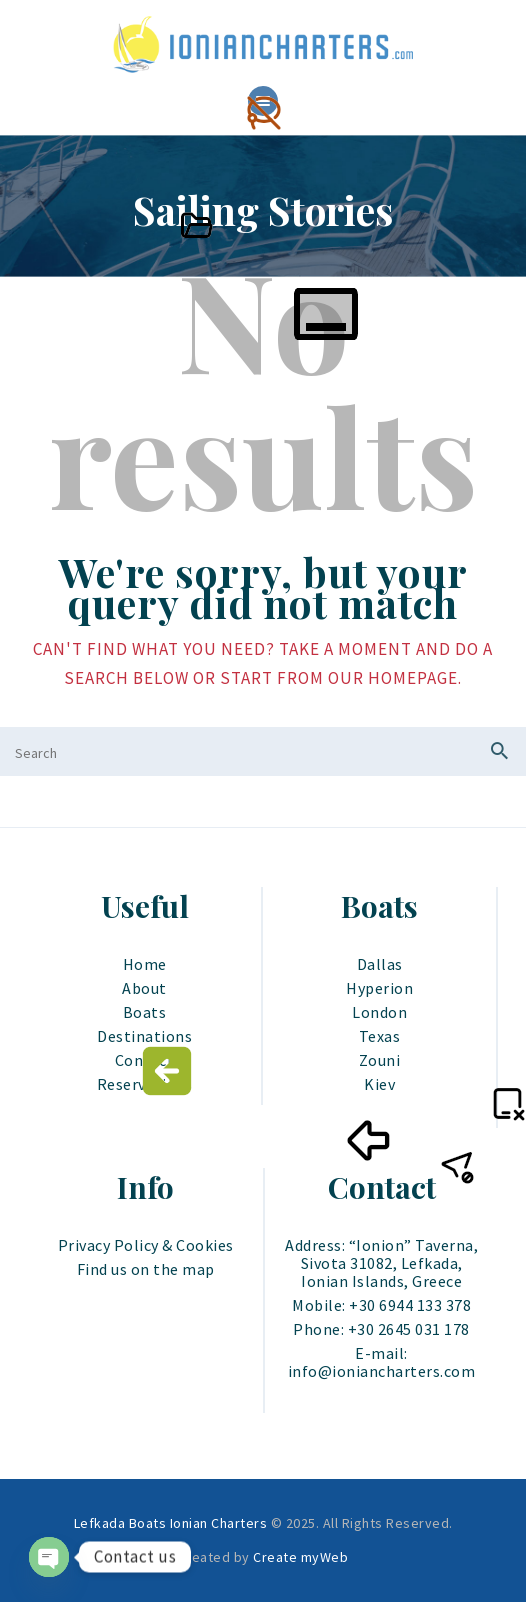 This screenshot has height=1602, width=526. I want to click on open folder to view contents, so click(196, 226).